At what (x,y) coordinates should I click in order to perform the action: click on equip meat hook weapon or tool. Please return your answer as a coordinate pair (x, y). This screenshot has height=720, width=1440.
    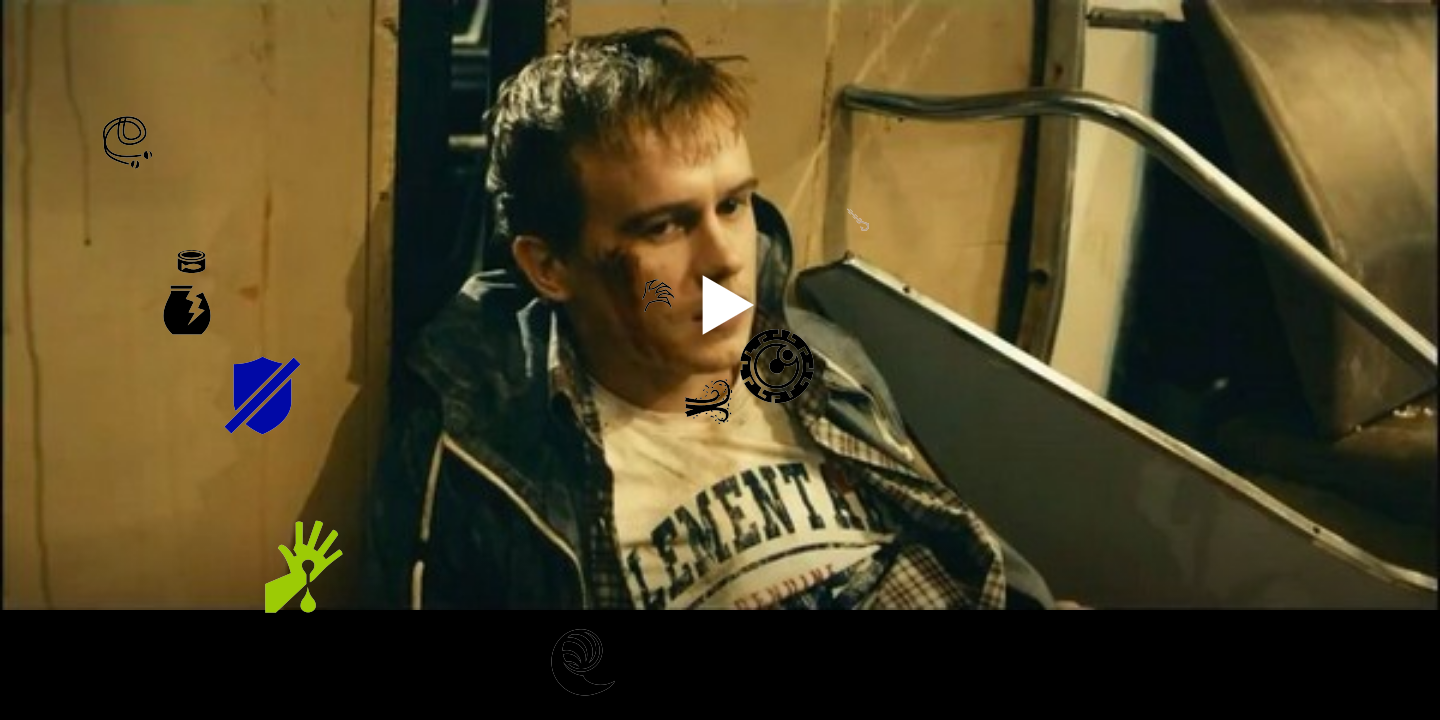
    Looking at the image, I should click on (858, 220).